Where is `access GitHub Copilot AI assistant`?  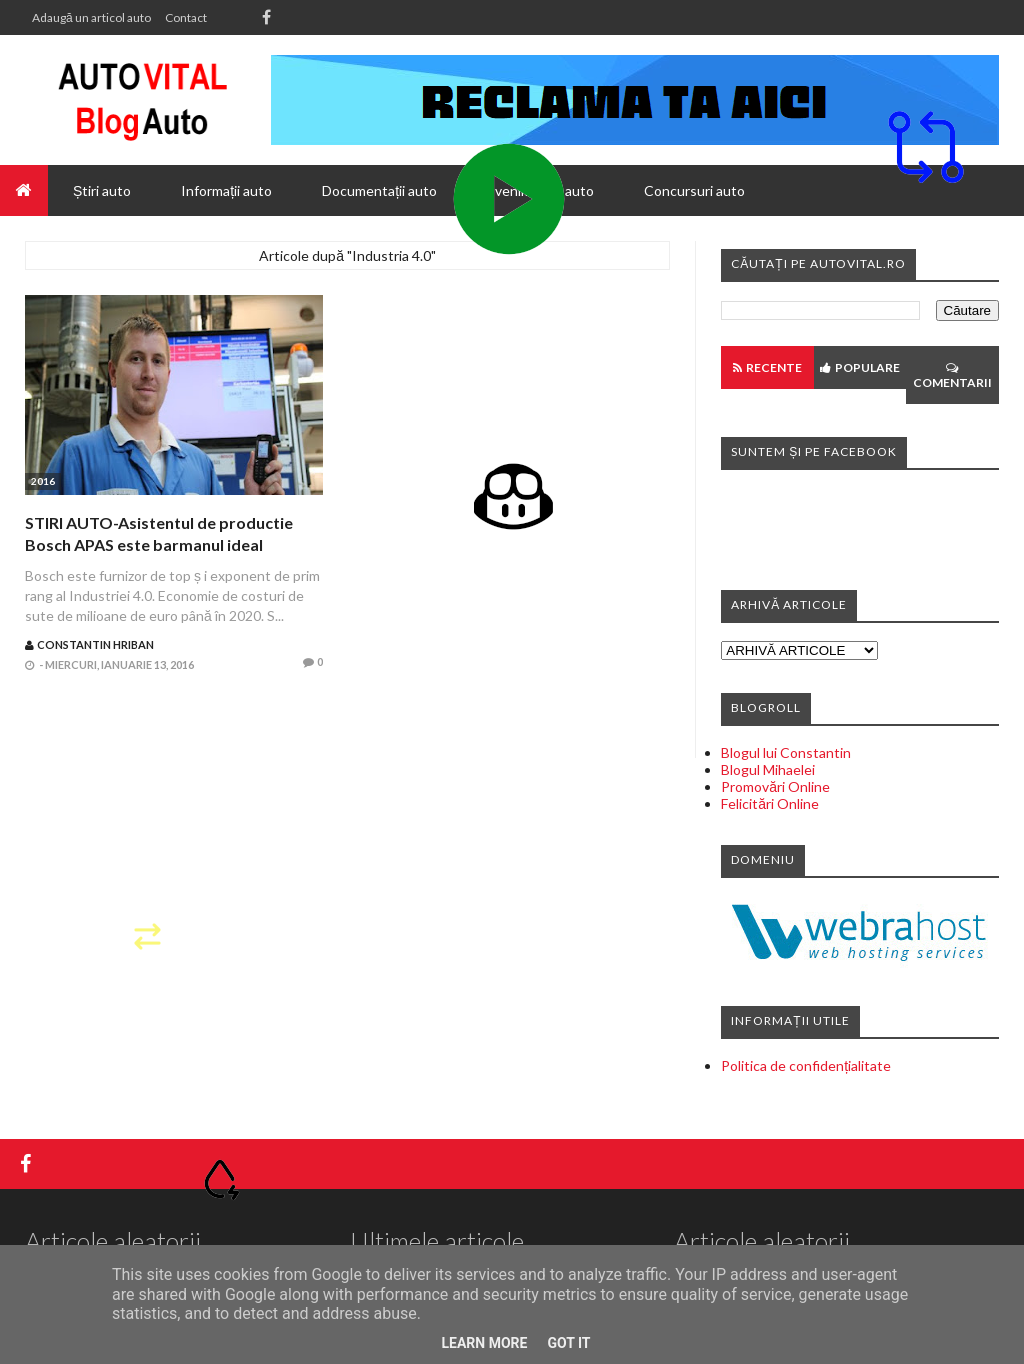 access GitHub Copilot AI assistant is located at coordinates (513, 496).